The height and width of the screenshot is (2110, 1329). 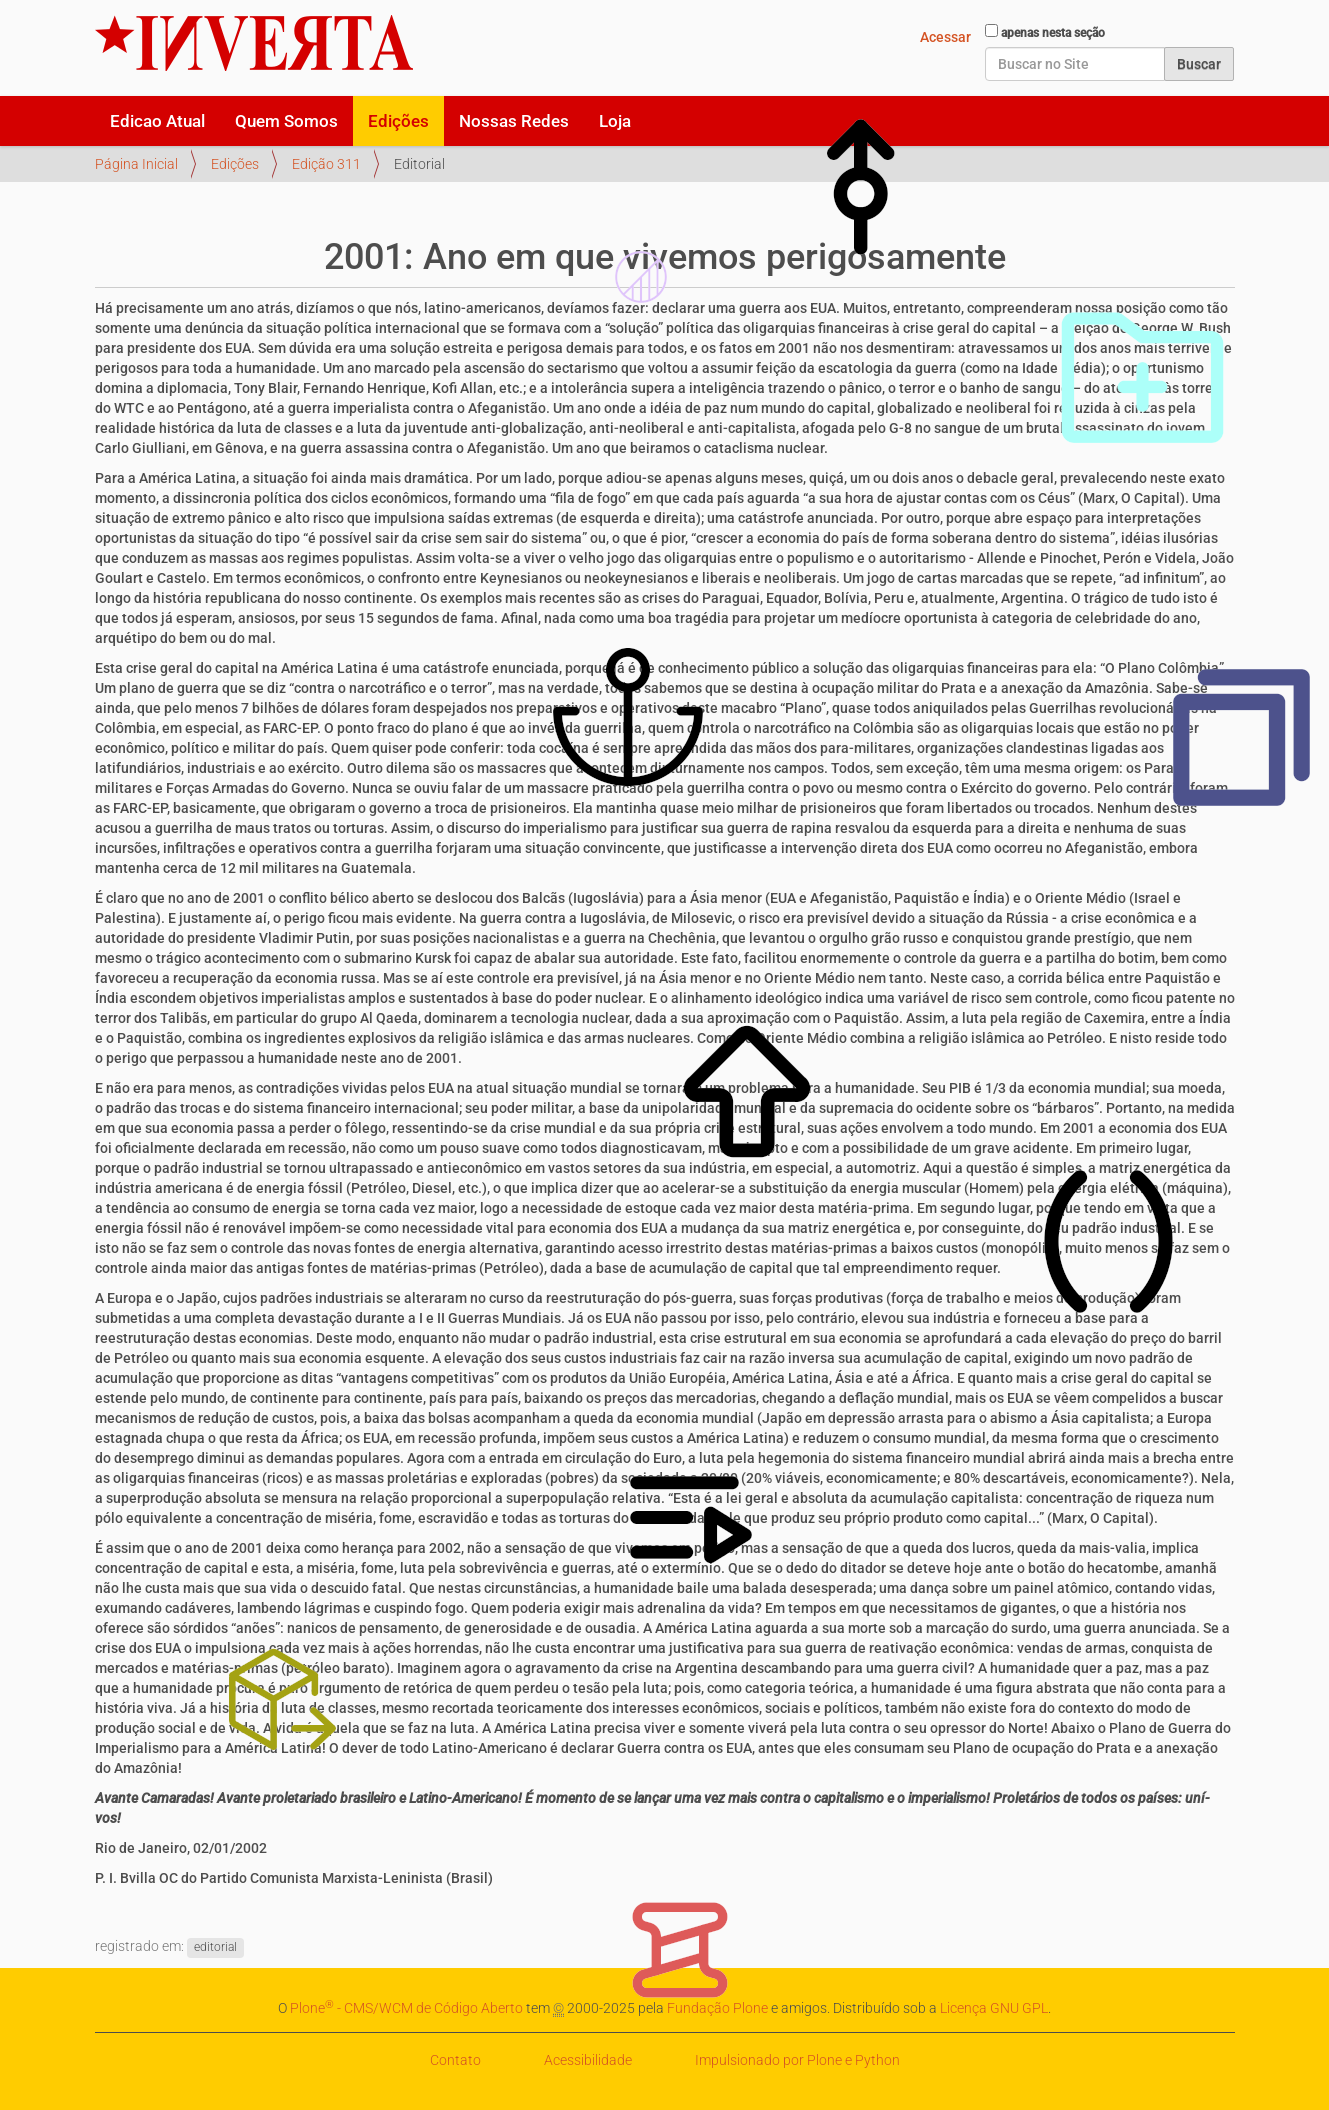 What do you see at coordinates (747, 1095) in the screenshot?
I see `upvote or like content` at bounding box center [747, 1095].